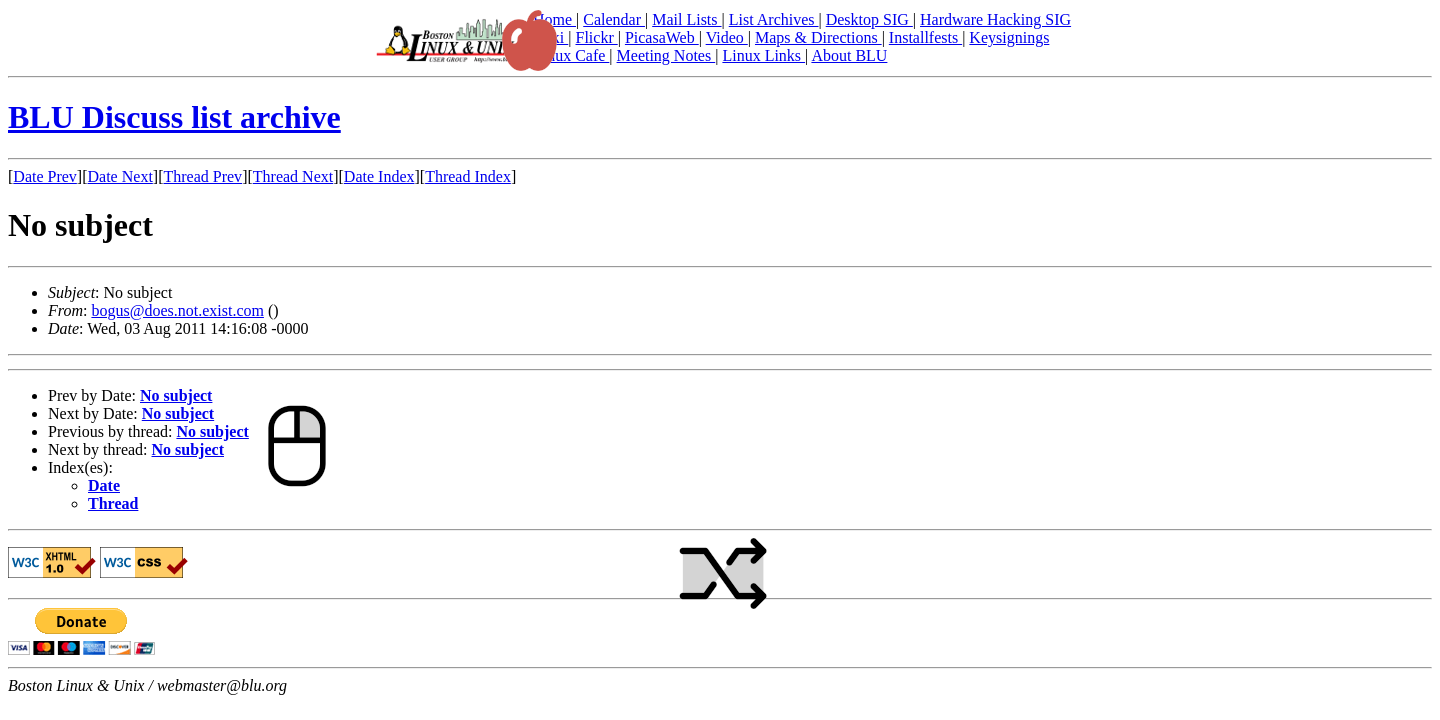 The height and width of the screenshot is (720, 1440). I want to click on shuffle or randomize playback order, so click(721, 573).